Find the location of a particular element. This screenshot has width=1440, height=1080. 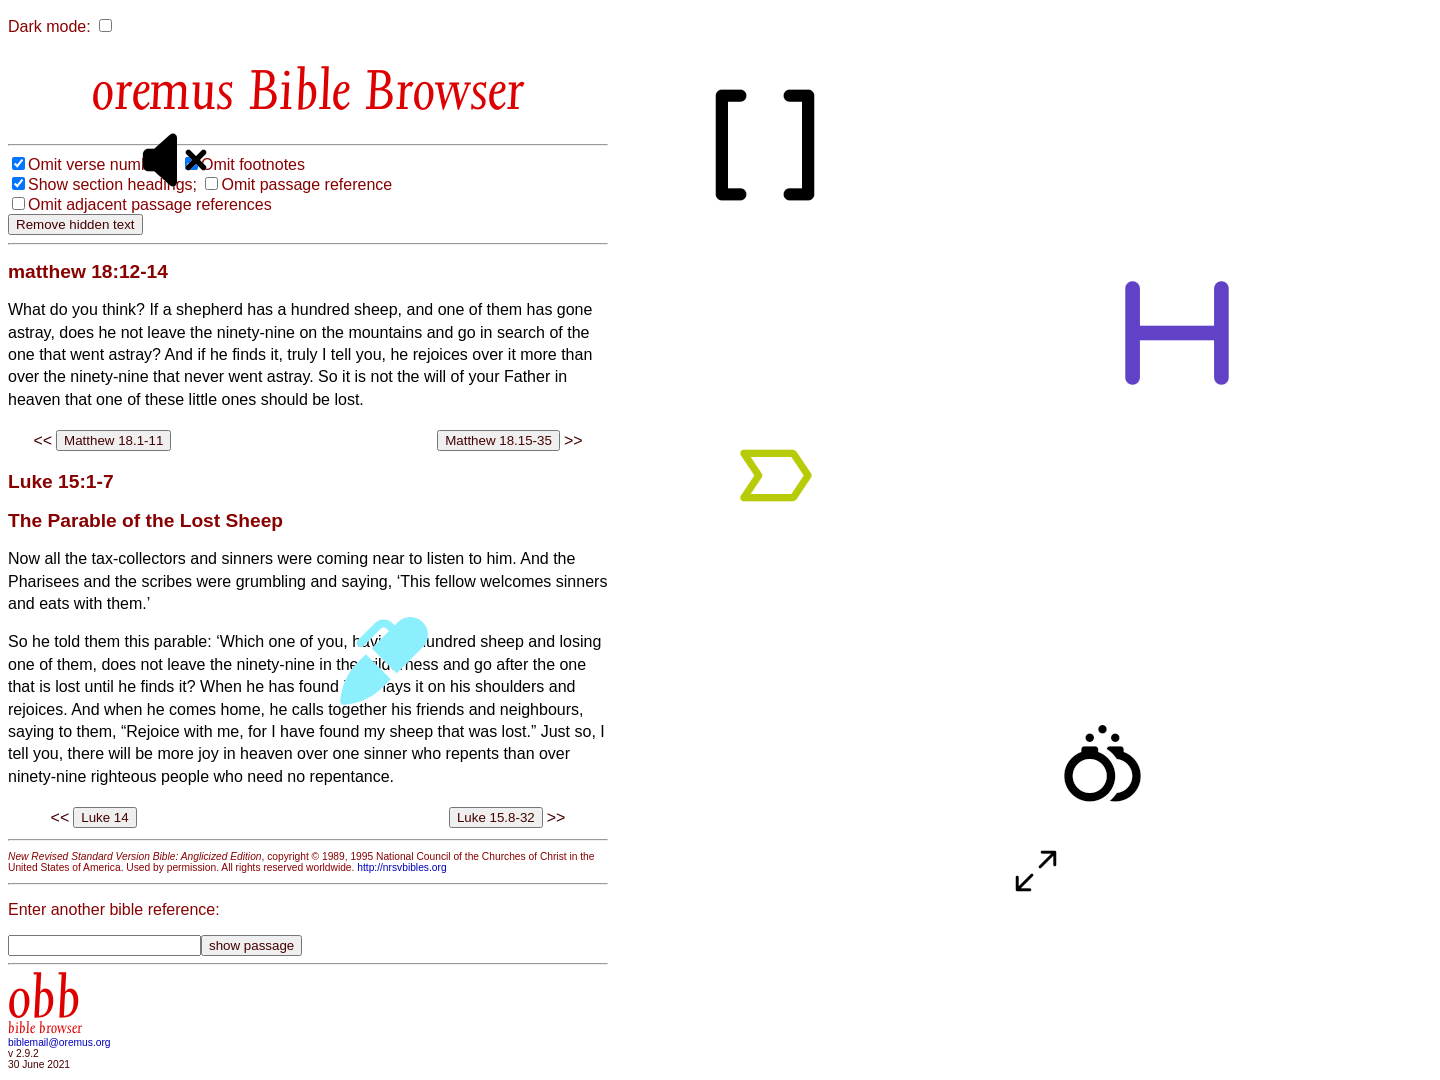

indicates criminal or arrest-related content is located at coordinates (1102, 767).